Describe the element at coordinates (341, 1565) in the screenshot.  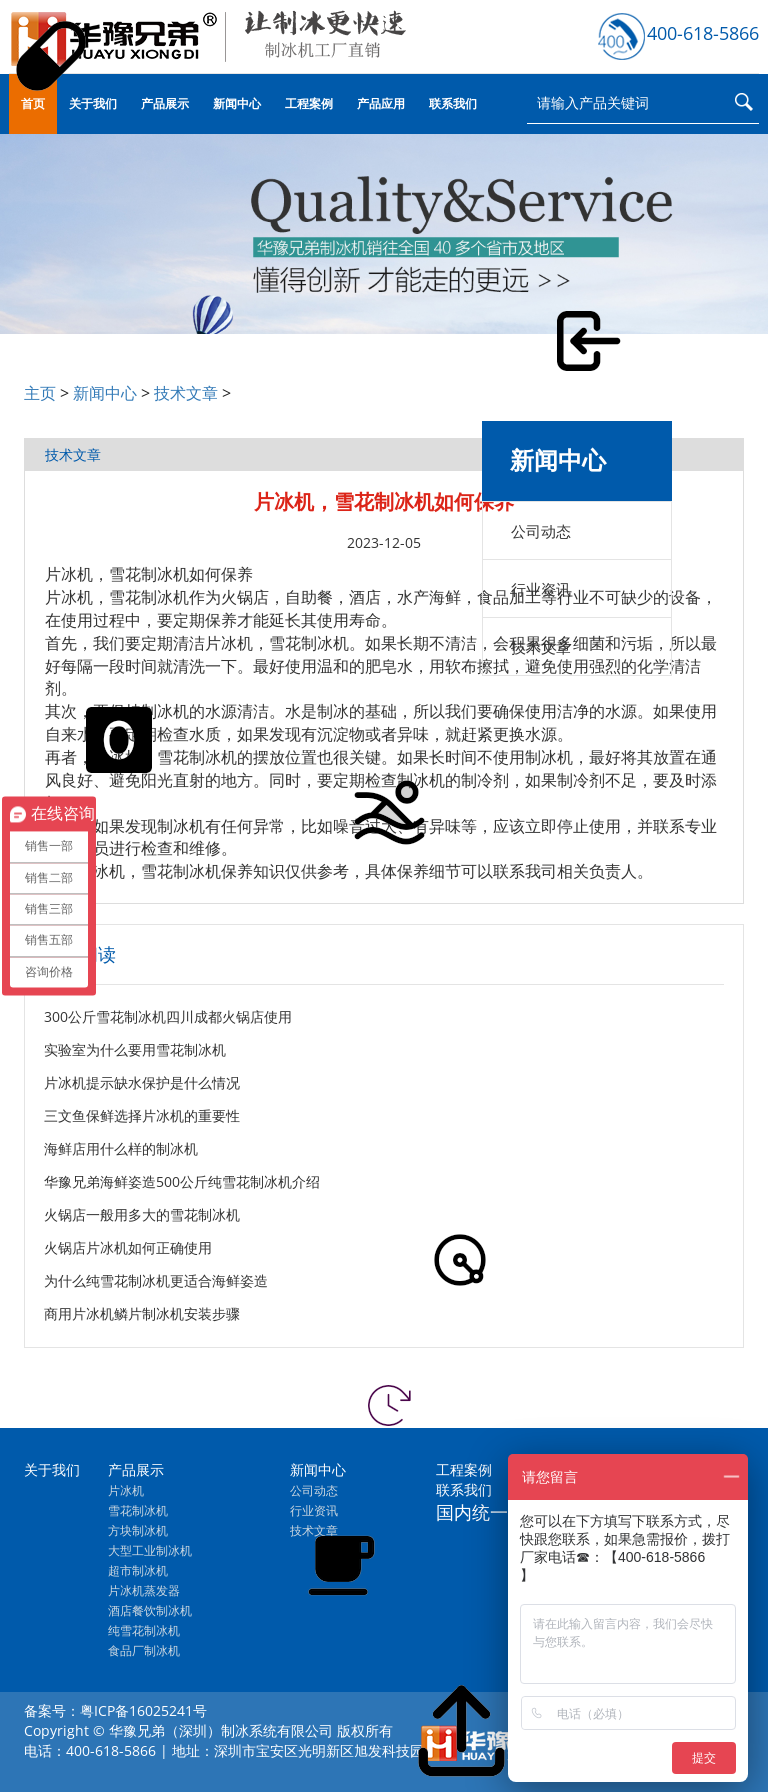
I see `find nearby coffee shops or cafes` at that location.